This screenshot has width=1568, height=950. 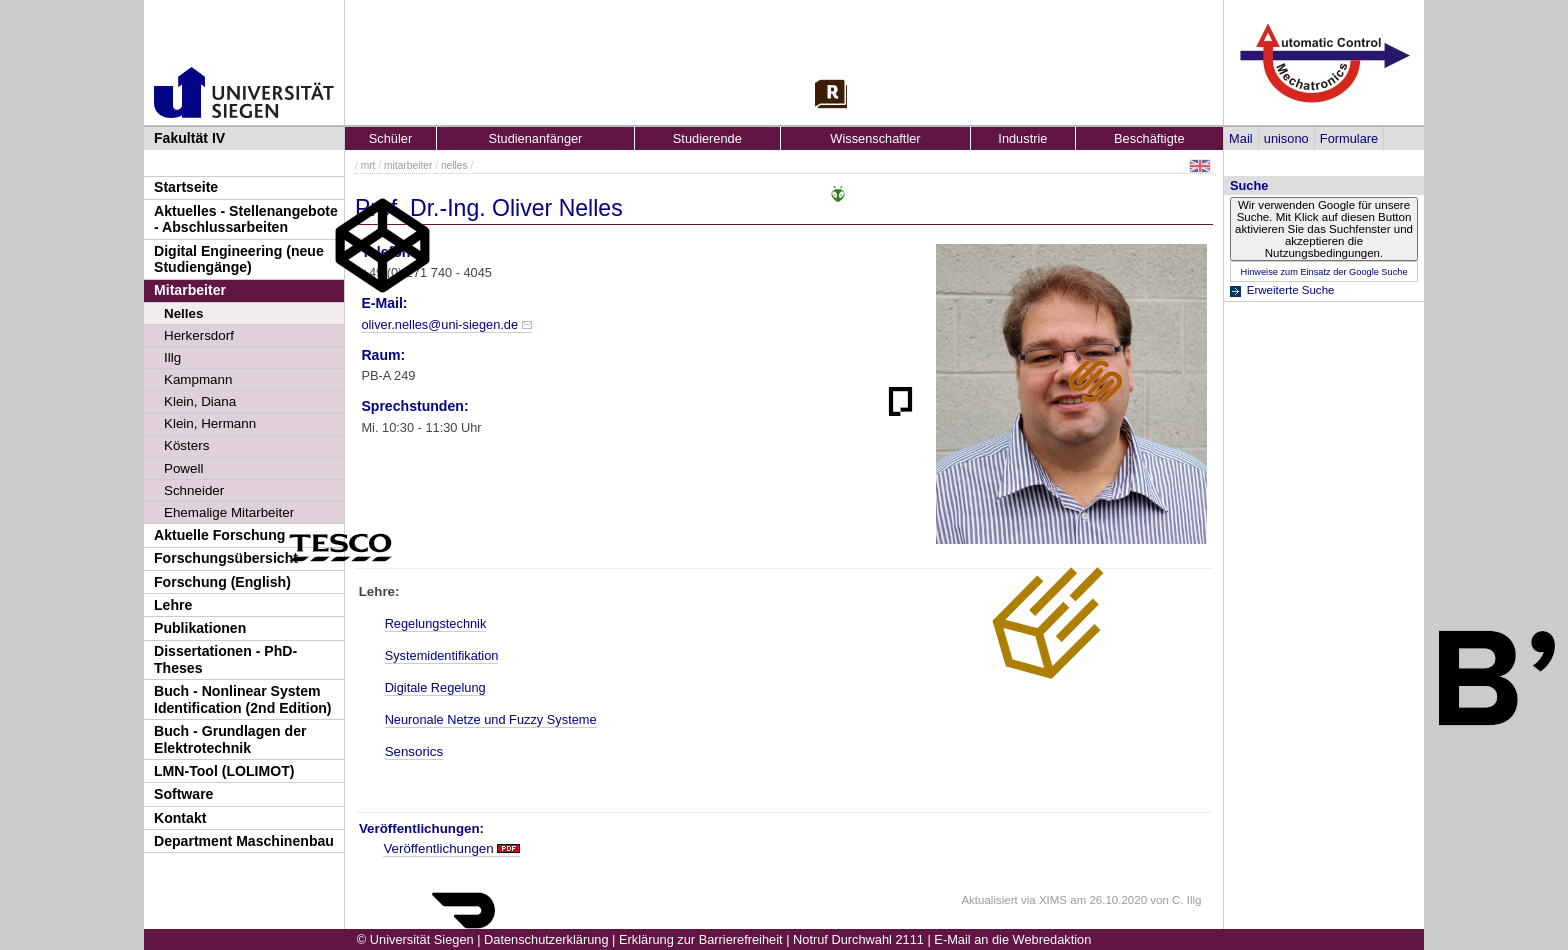 I want to click on open Autodesk Revit application, so click(x=831, y=94).